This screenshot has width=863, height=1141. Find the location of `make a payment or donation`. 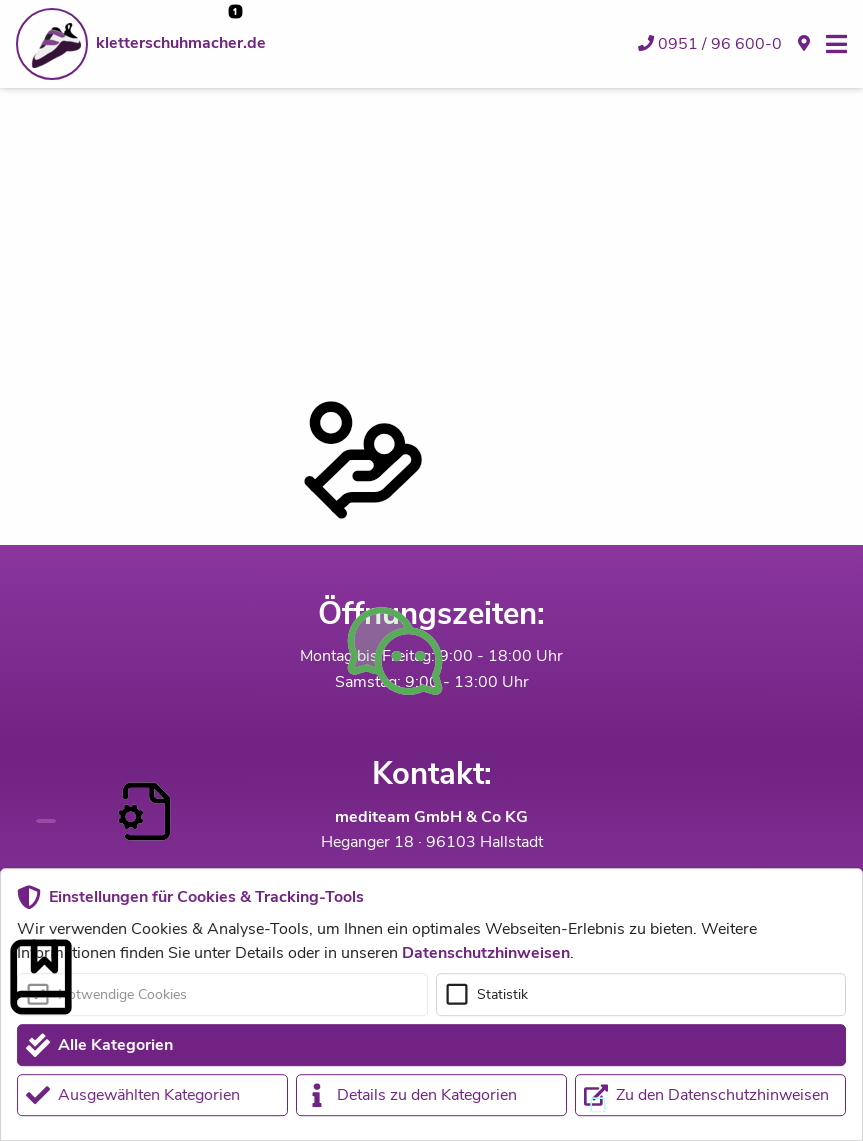

make a payment or donation is located at coordinates (363, 460).